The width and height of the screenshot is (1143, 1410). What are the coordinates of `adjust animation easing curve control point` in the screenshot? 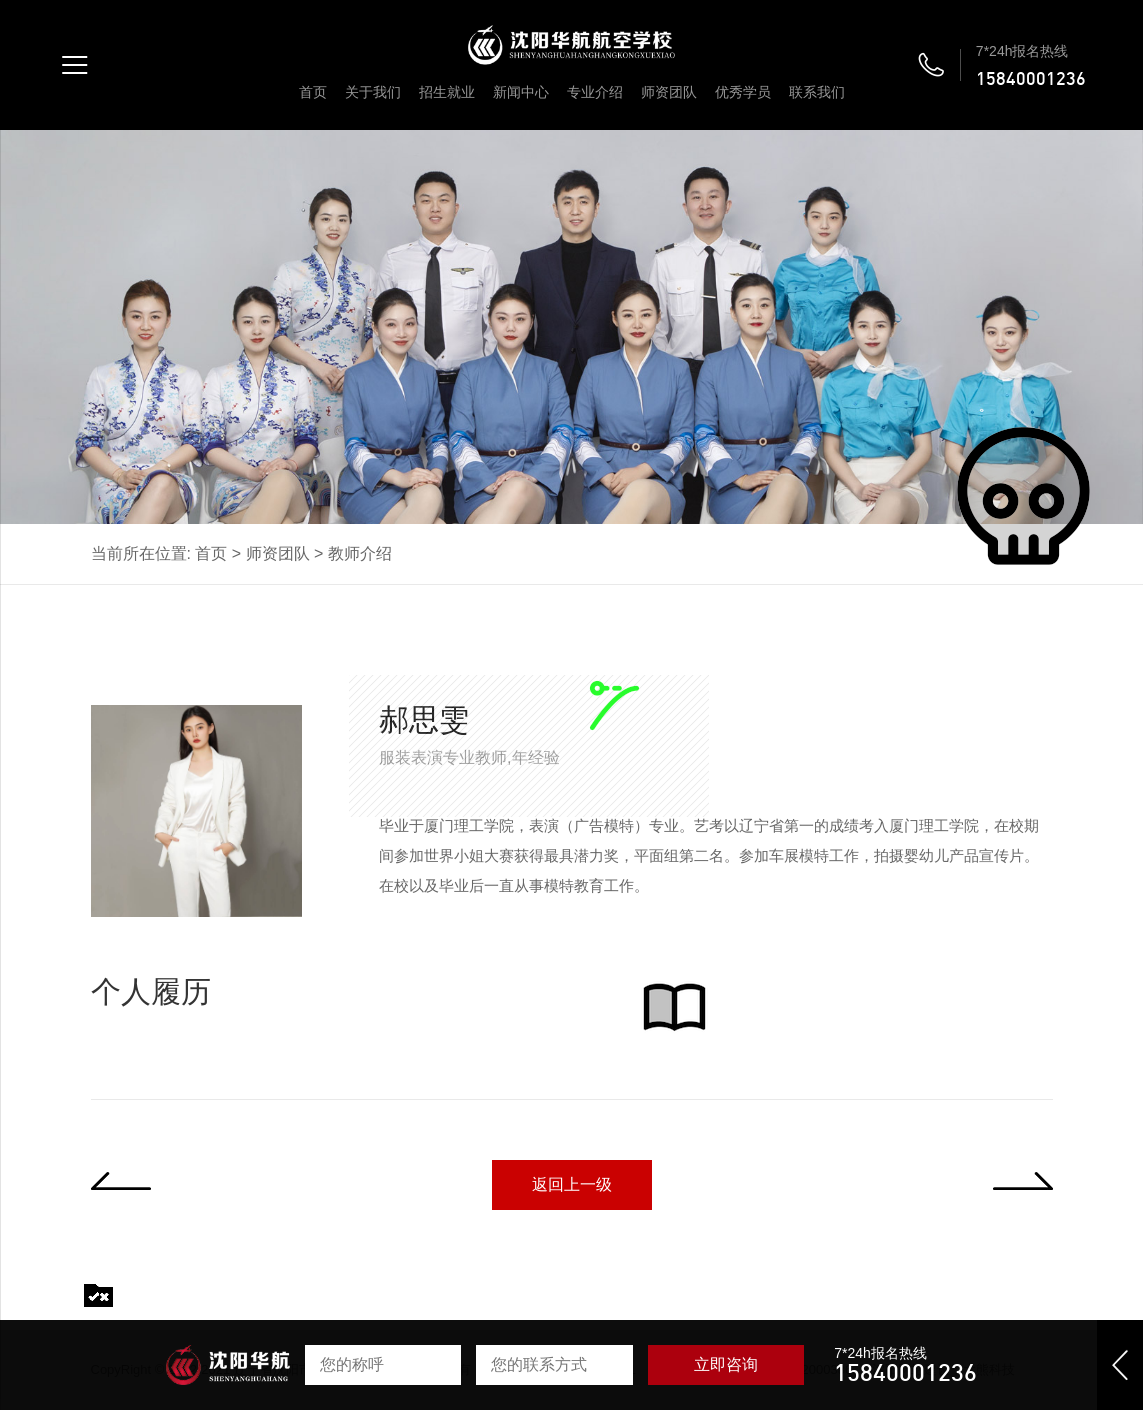 It's located at (614, 705).